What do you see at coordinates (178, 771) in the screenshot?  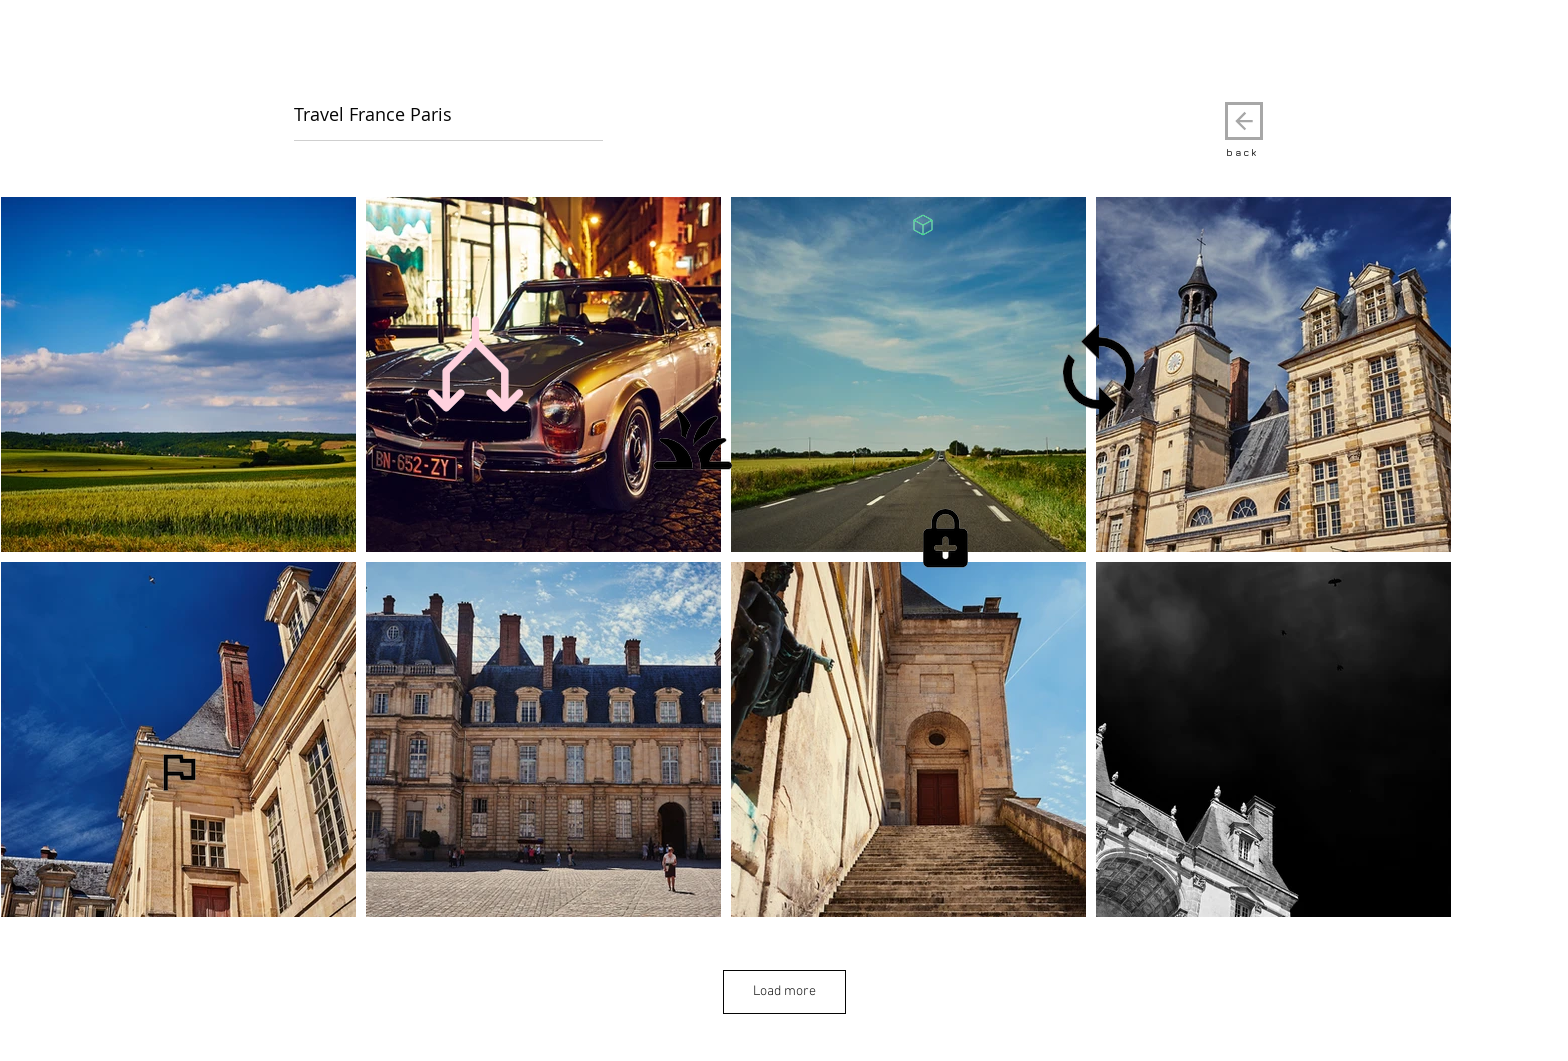 I see `flag or mark an item for follow-up` at bounding box center [178, 771].